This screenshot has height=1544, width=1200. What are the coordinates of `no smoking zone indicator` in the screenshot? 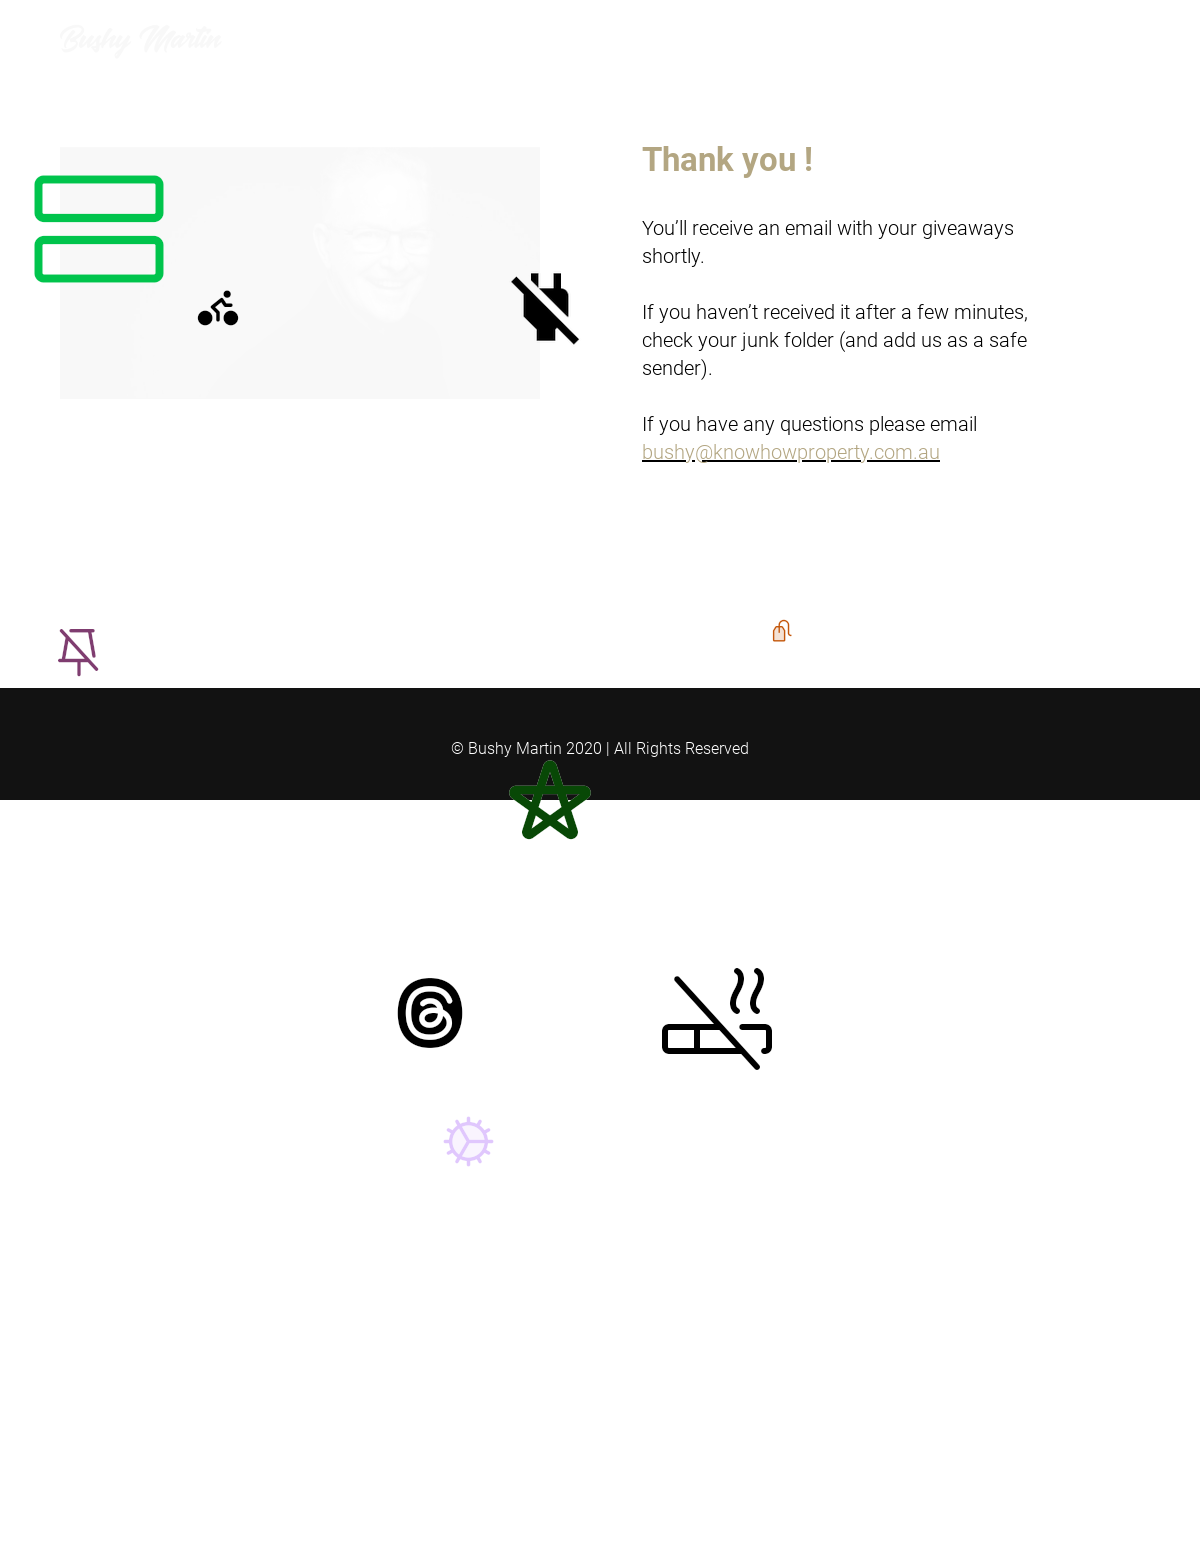 It's located at (717, 1023).